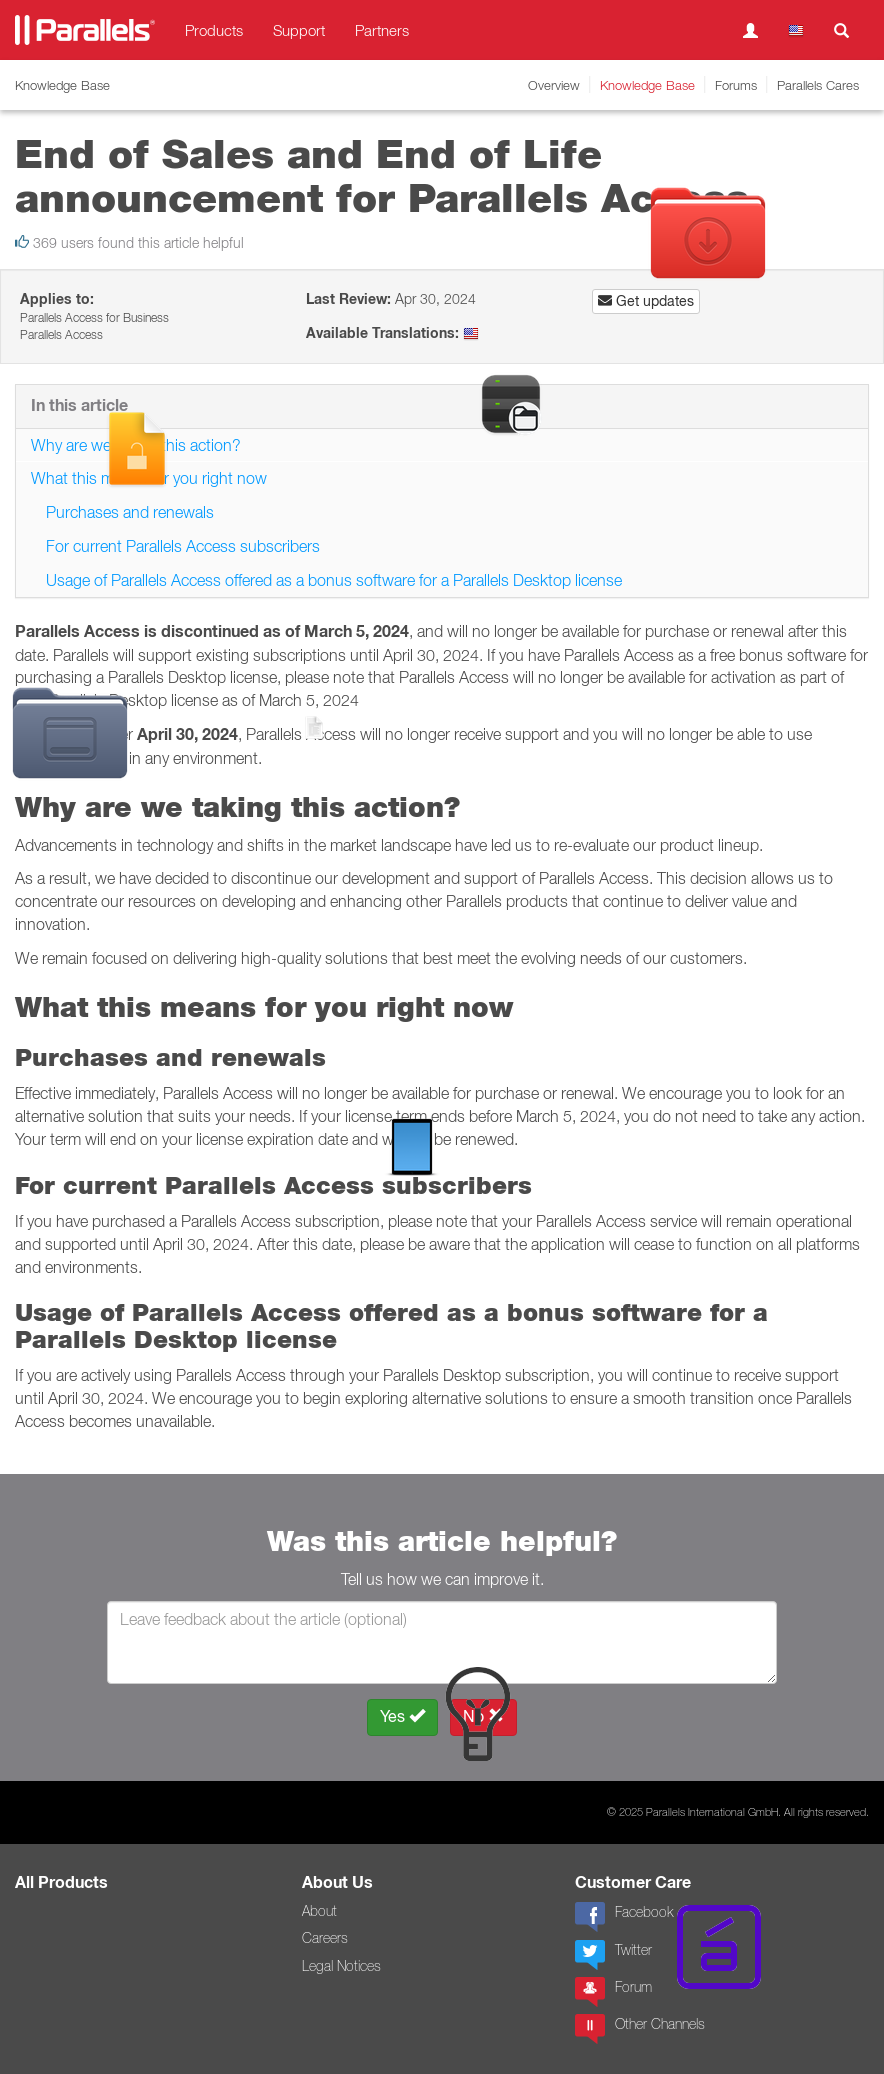 The height and width of the screenshot is (2074, 884). Describe the element at coordinates (137, 450) in the screenshot. I see `a skgc file type associated with security or encryption` at that location.